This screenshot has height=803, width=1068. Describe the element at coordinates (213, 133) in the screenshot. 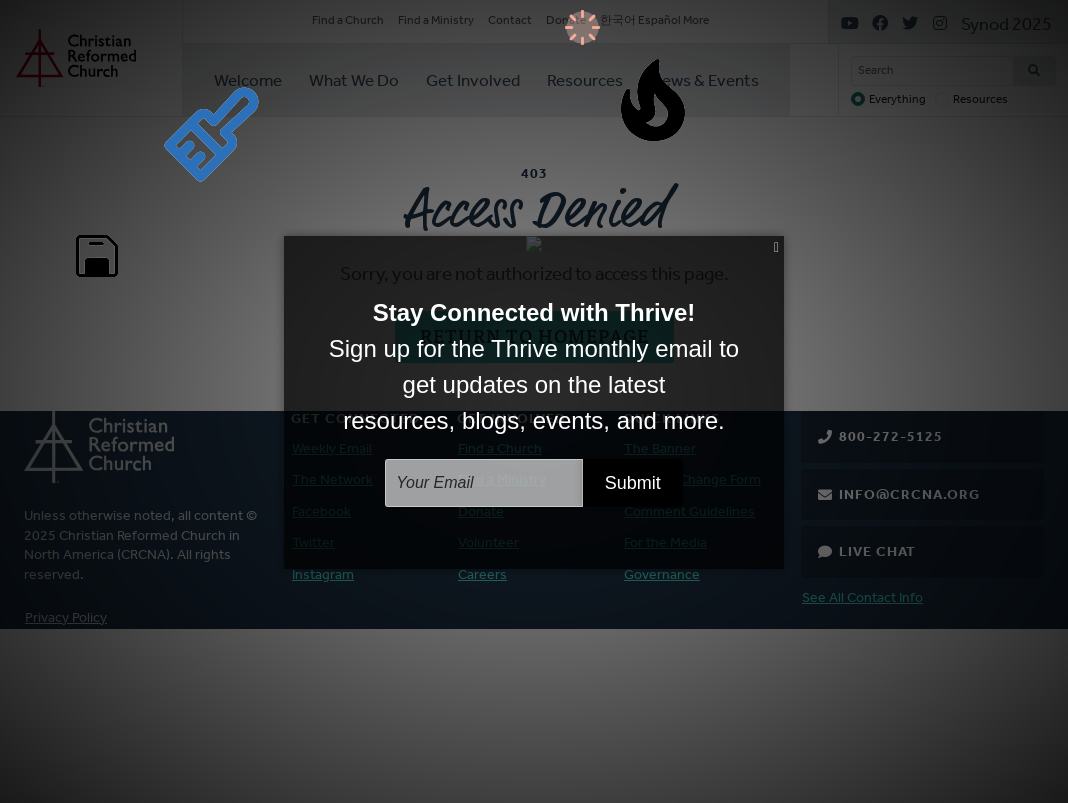

I see `access painting or drawing tools` at that location.